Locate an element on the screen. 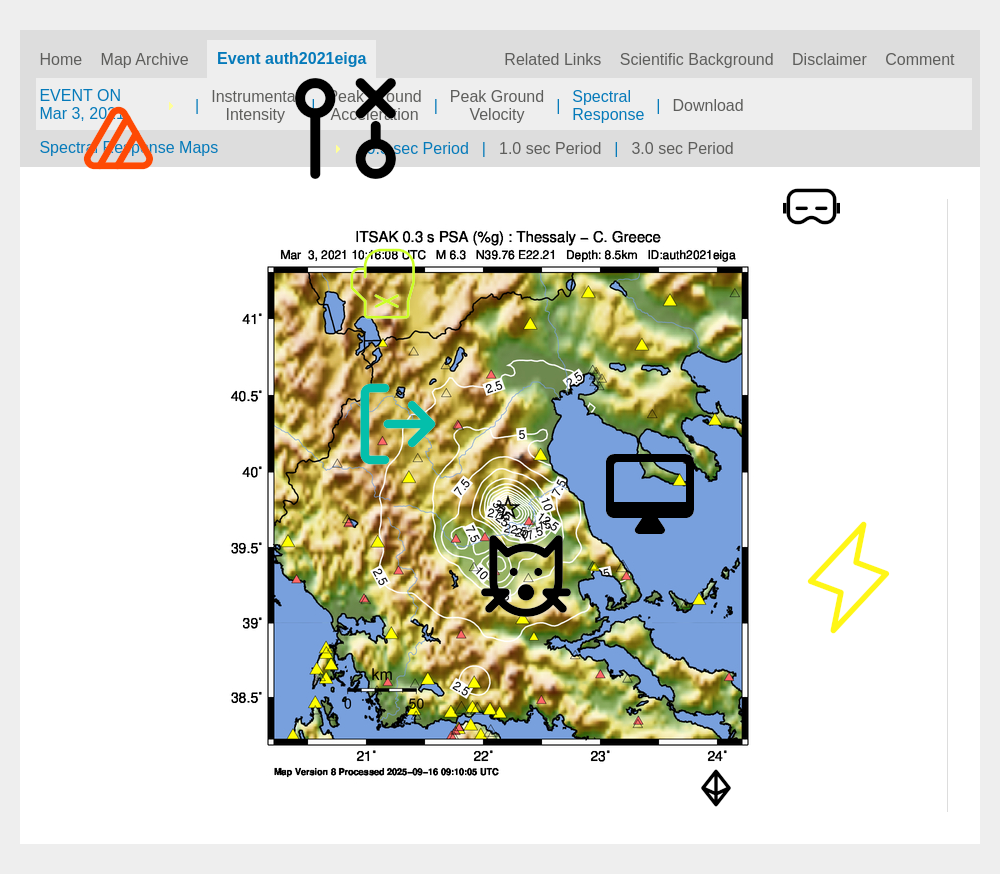 This screenshot has width=1000, height=874. access virtual reality settings or features is located at coordinates (811, 206).